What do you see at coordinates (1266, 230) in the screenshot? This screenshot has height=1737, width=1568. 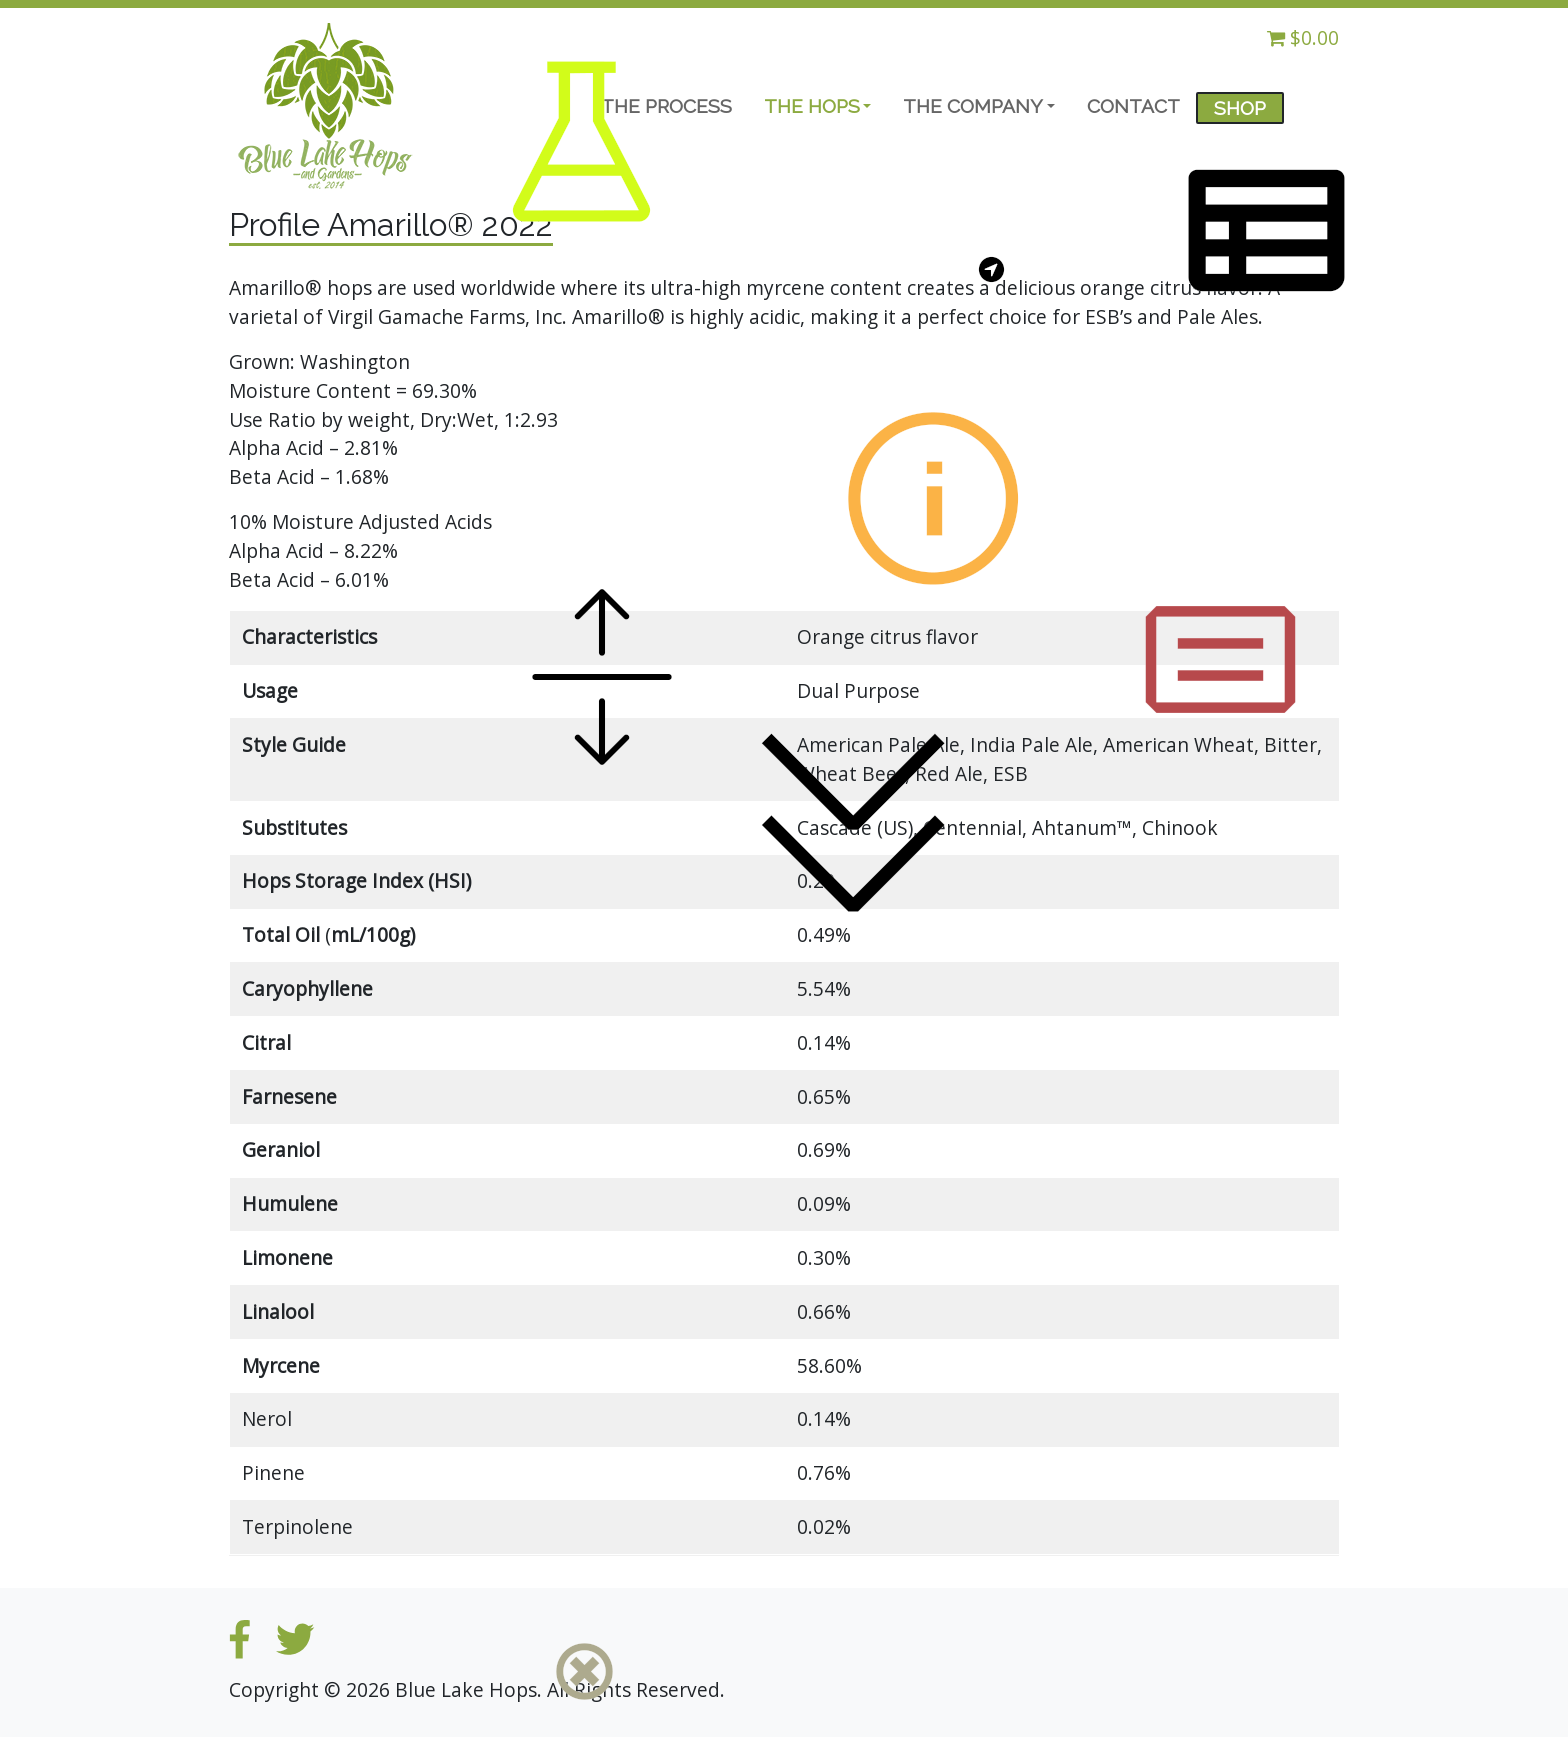 I see `view data in table format` at bounding box center [1266, 230].